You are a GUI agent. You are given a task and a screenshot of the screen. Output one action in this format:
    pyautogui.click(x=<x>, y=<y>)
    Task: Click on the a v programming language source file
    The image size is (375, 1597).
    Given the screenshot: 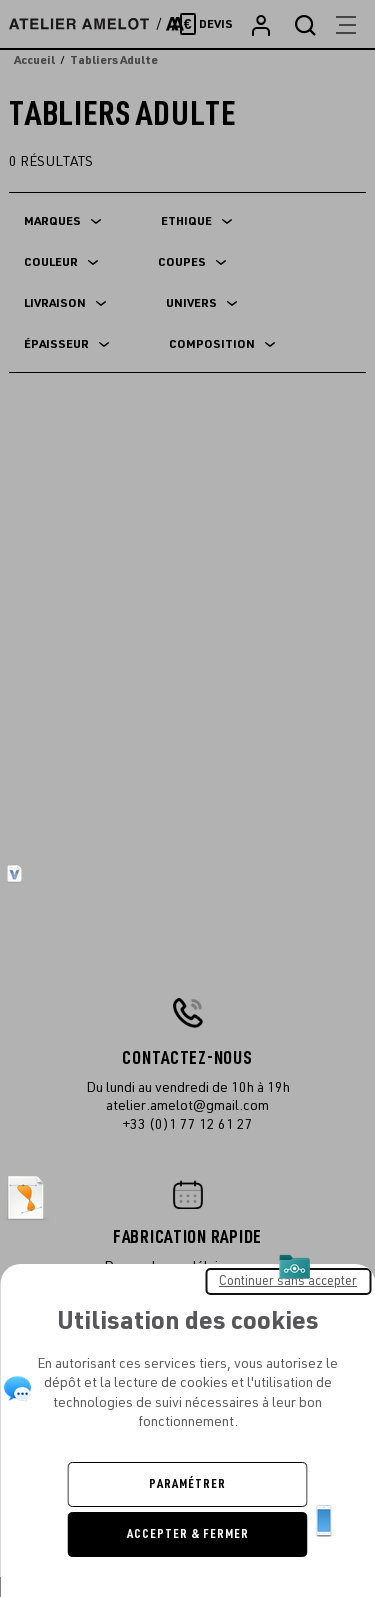 What is the action you would take?
    pyautogui.click(x=14, y=873)
    